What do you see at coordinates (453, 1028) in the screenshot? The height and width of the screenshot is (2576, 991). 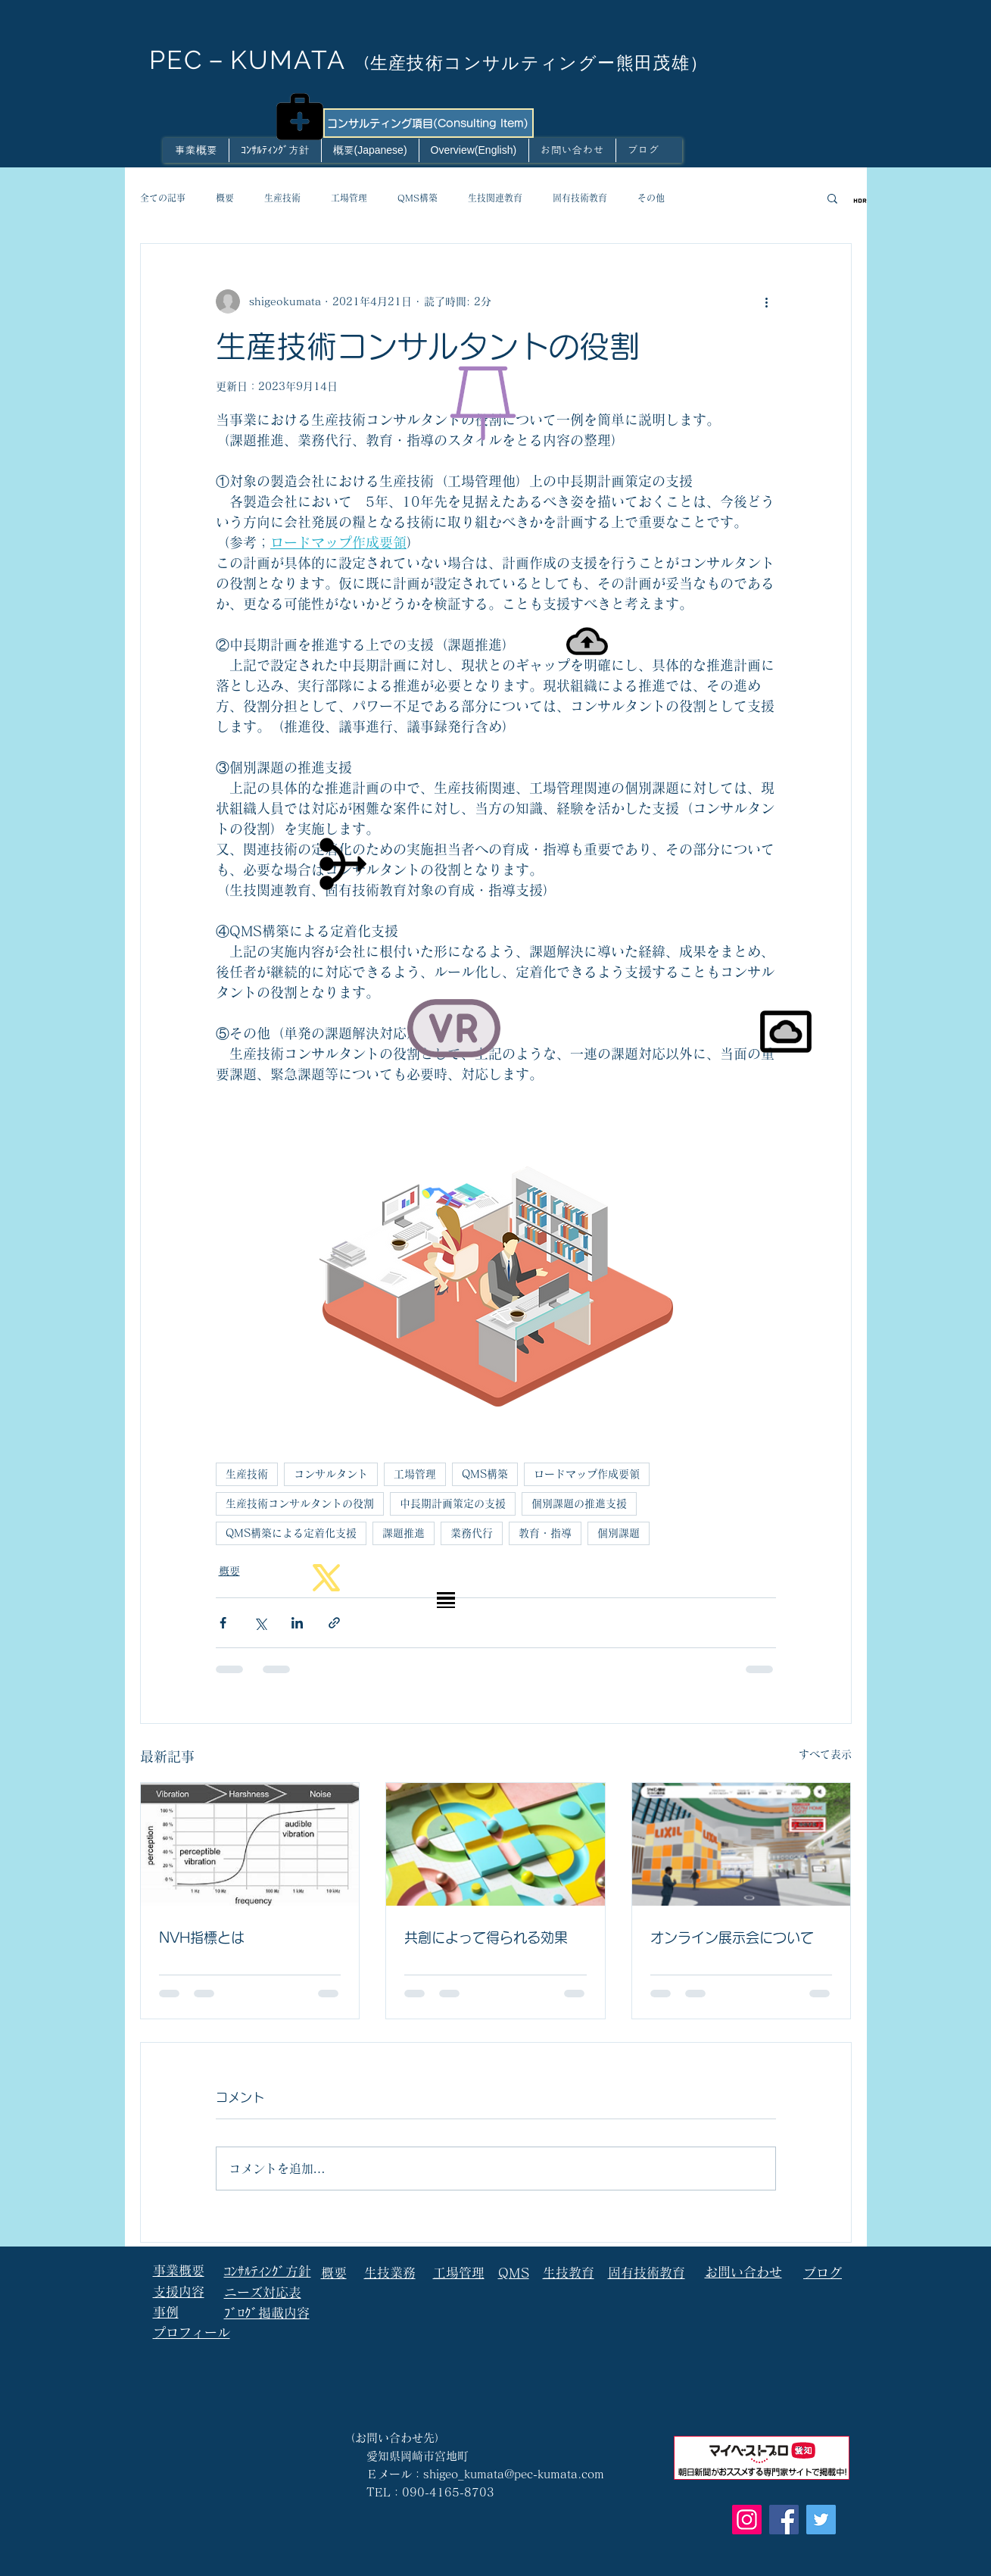 I see `access virtual reality mode or settings` at bounding box center [453, 1028].